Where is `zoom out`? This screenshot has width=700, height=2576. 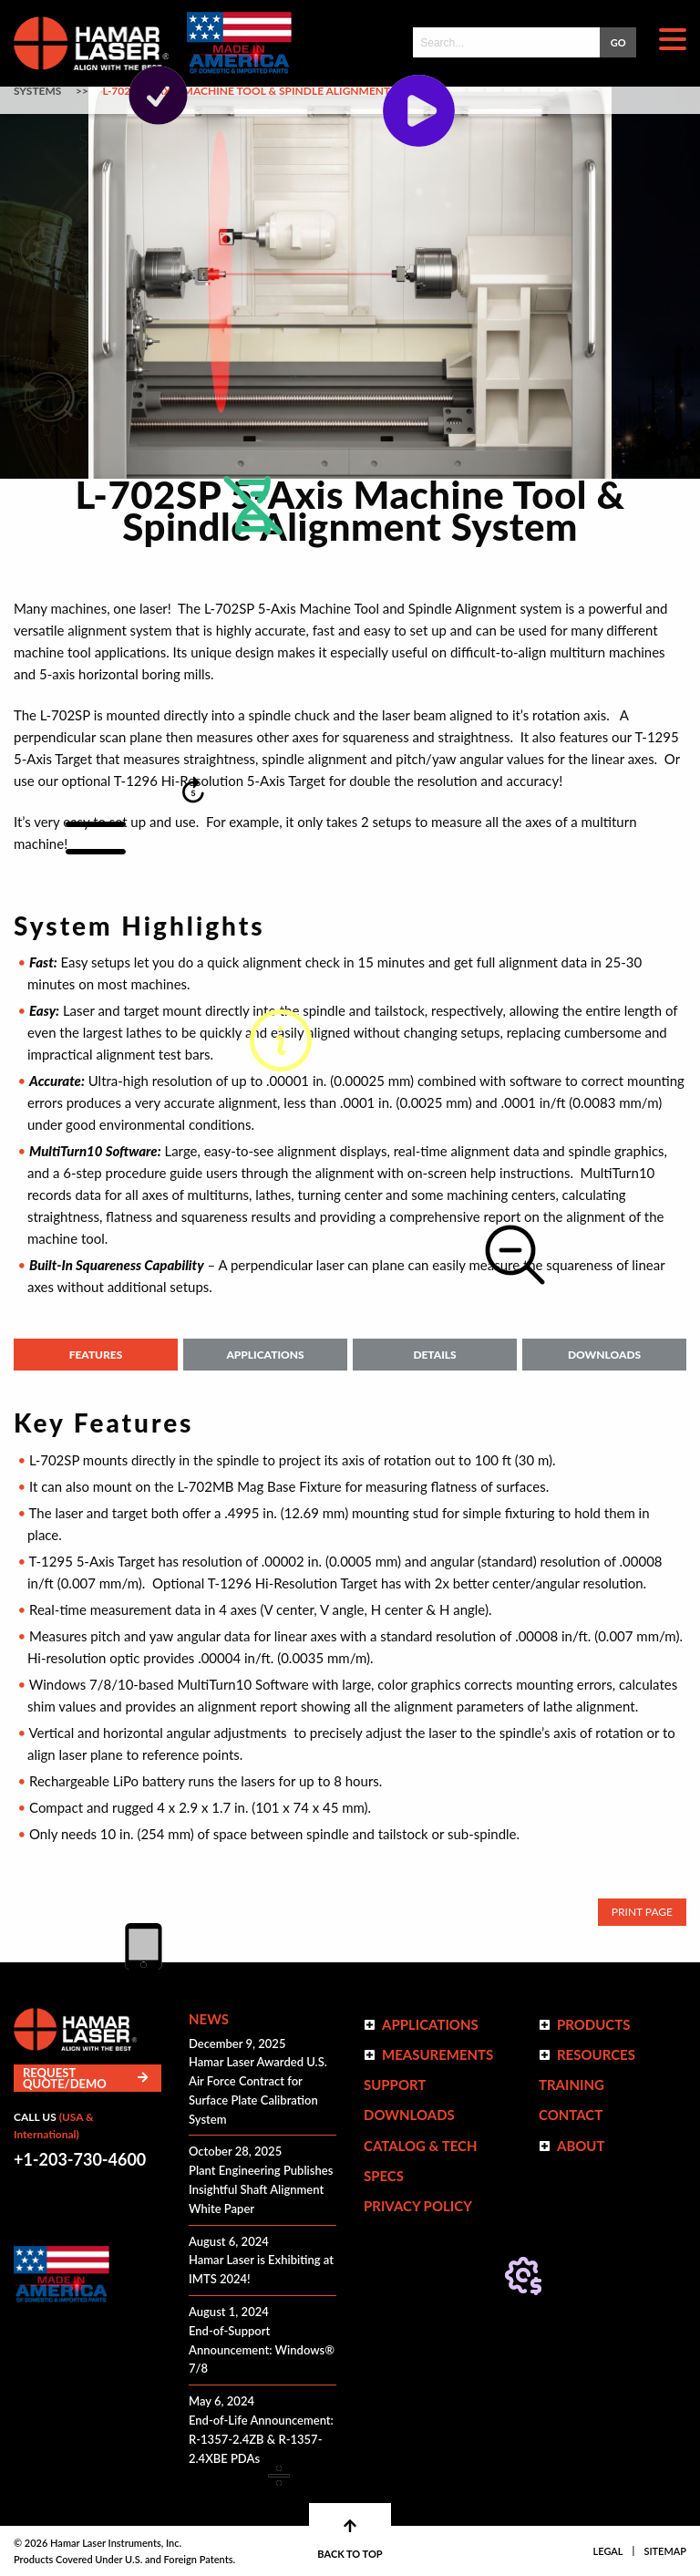 zoom out is located at coordinates (515, 1255).